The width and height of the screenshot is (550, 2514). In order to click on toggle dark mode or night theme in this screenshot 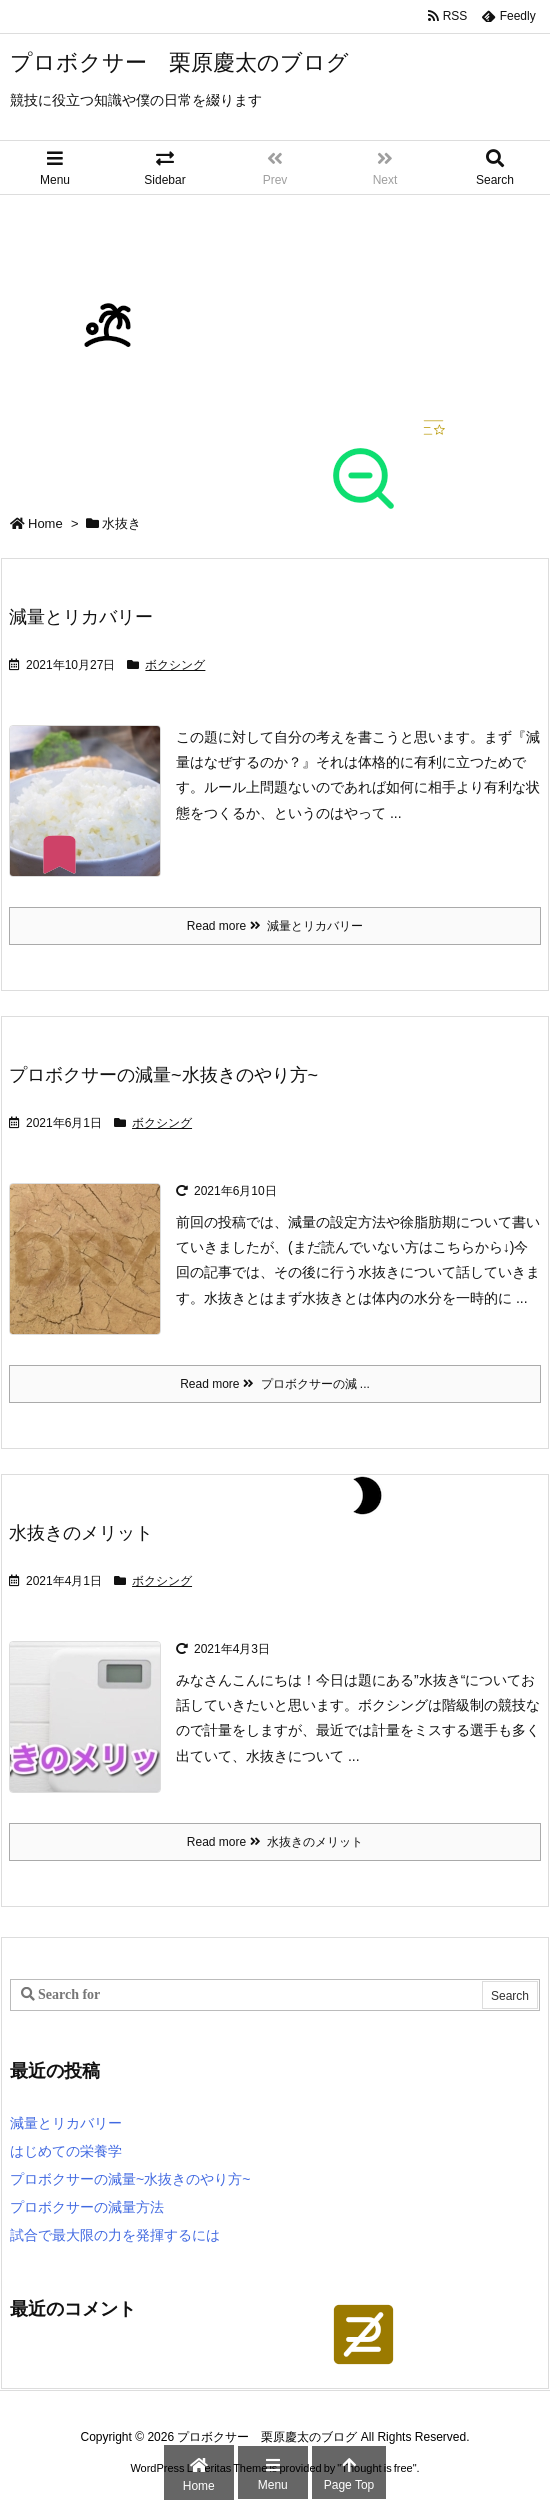, I will do `click(366, 1495)`.